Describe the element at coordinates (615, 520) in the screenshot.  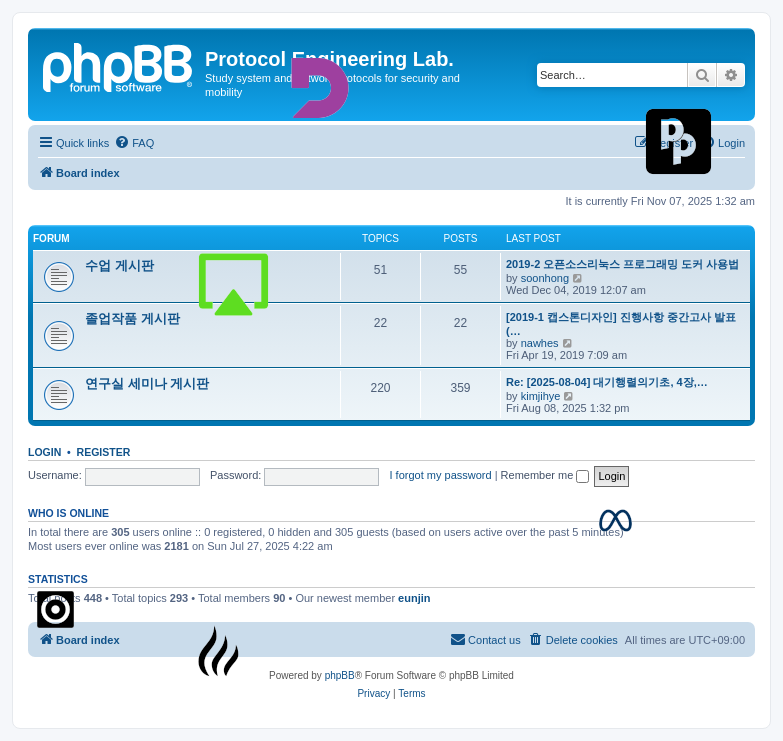
I see `Meta company logo` at that location.